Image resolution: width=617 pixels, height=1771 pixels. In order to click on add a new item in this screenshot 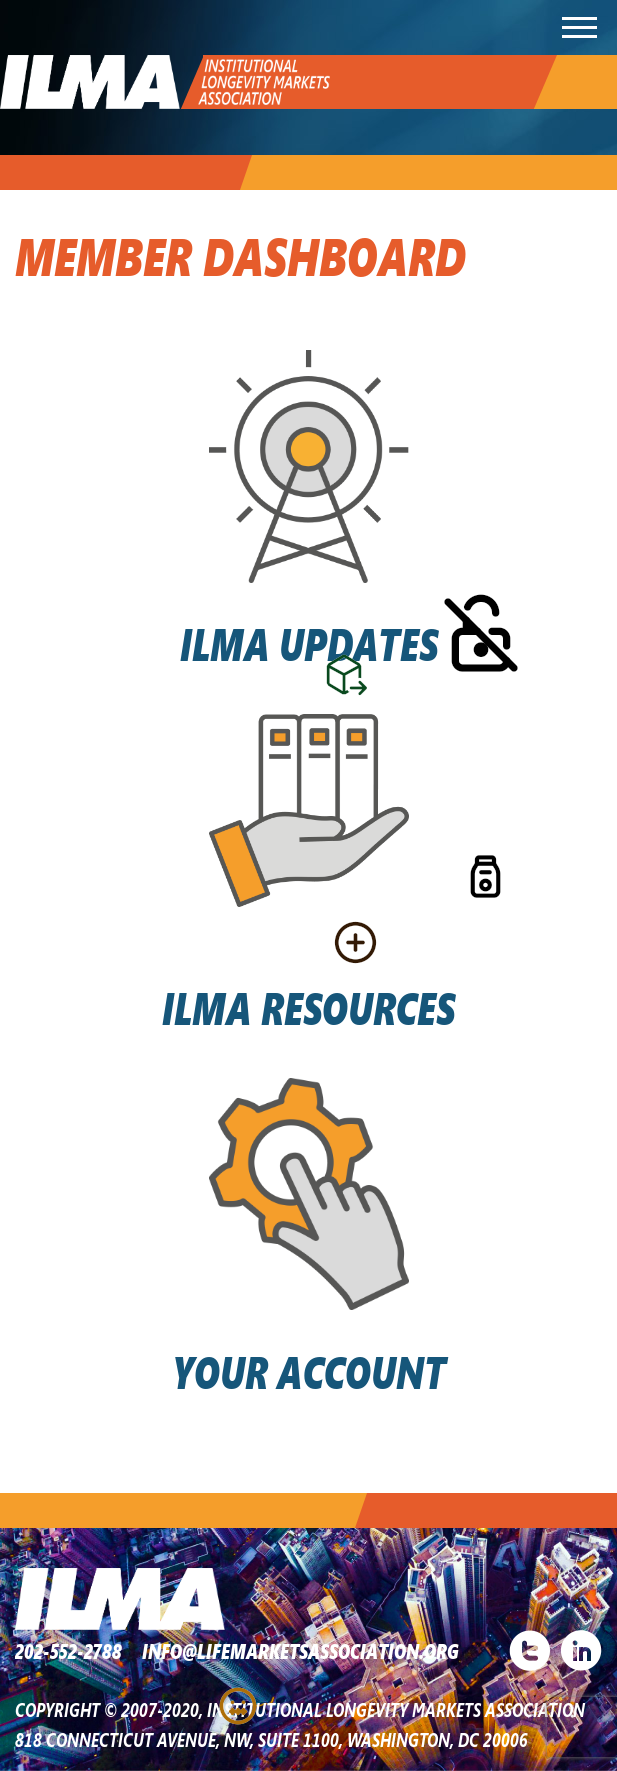, I will do `click(355, 942)`.